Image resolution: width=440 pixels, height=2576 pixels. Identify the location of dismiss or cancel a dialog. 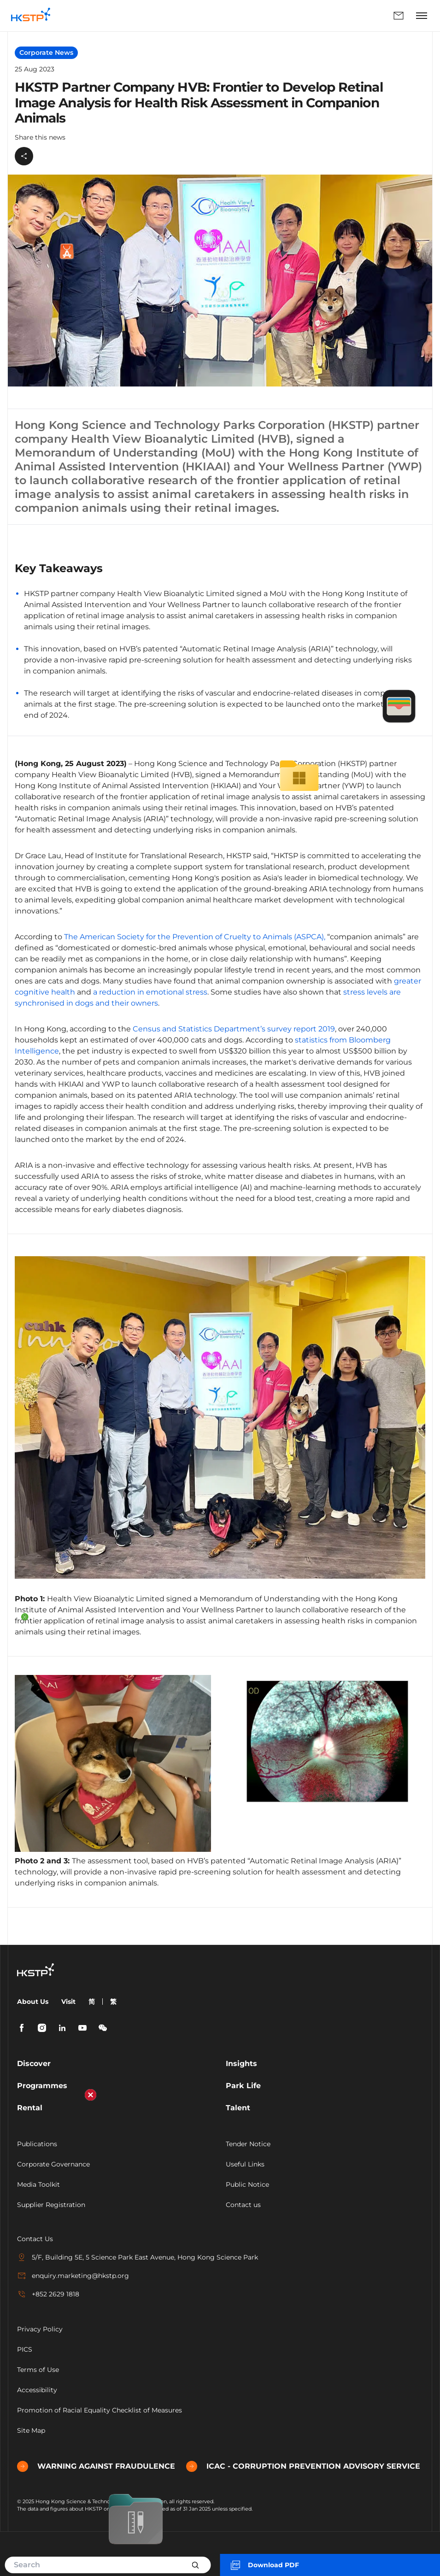
(90, 2095).